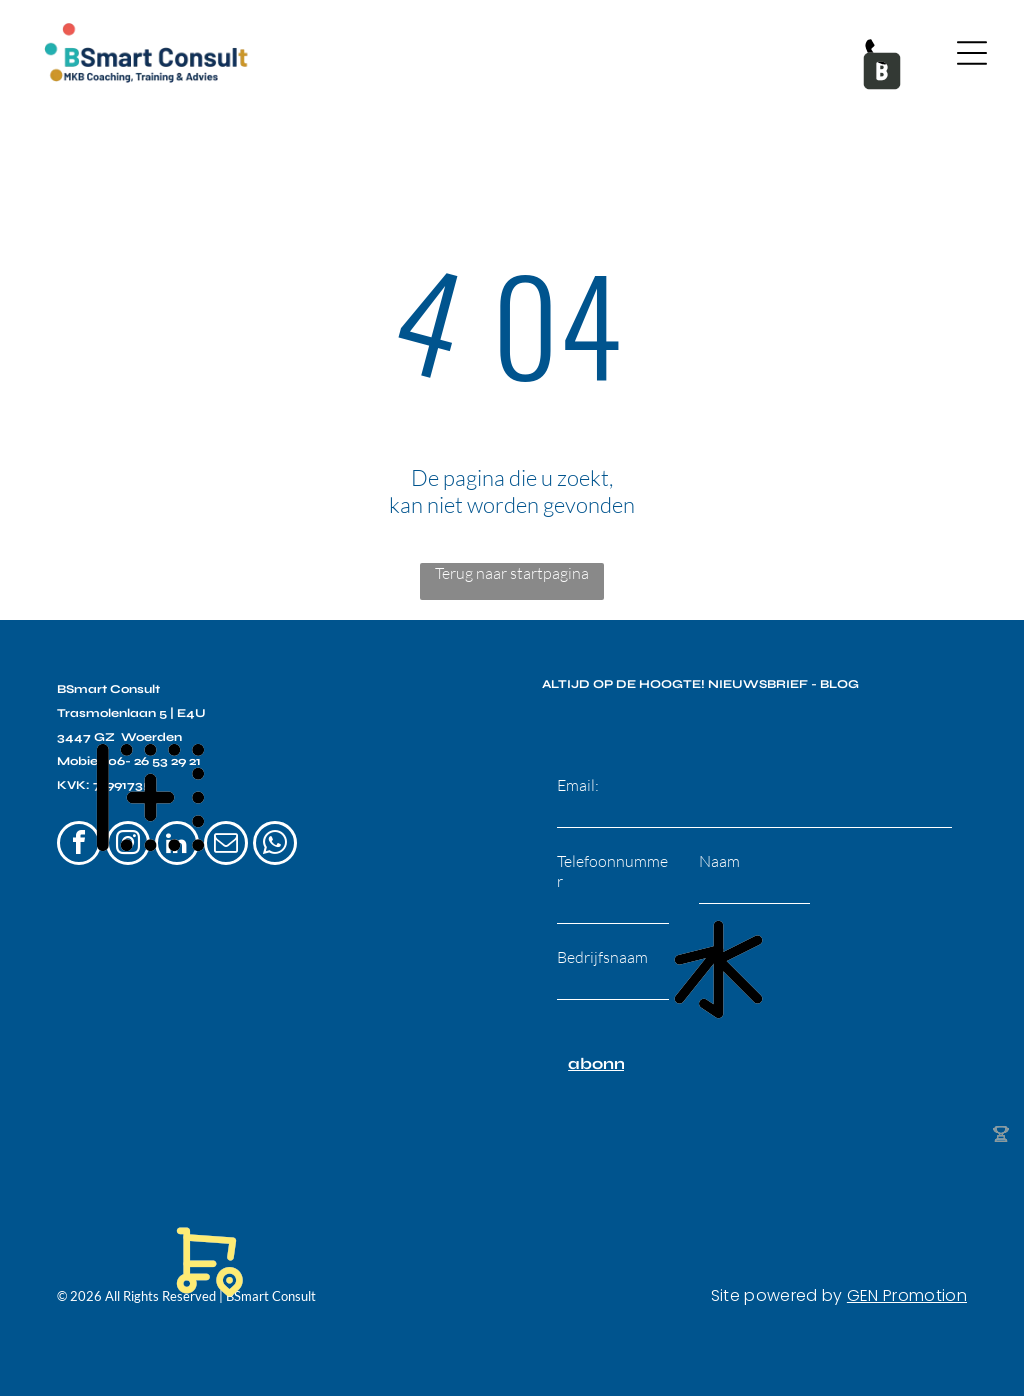  Describe the element at coordinates (206, 1260) in the screenshot. I see `view store or pickup location` at that location.